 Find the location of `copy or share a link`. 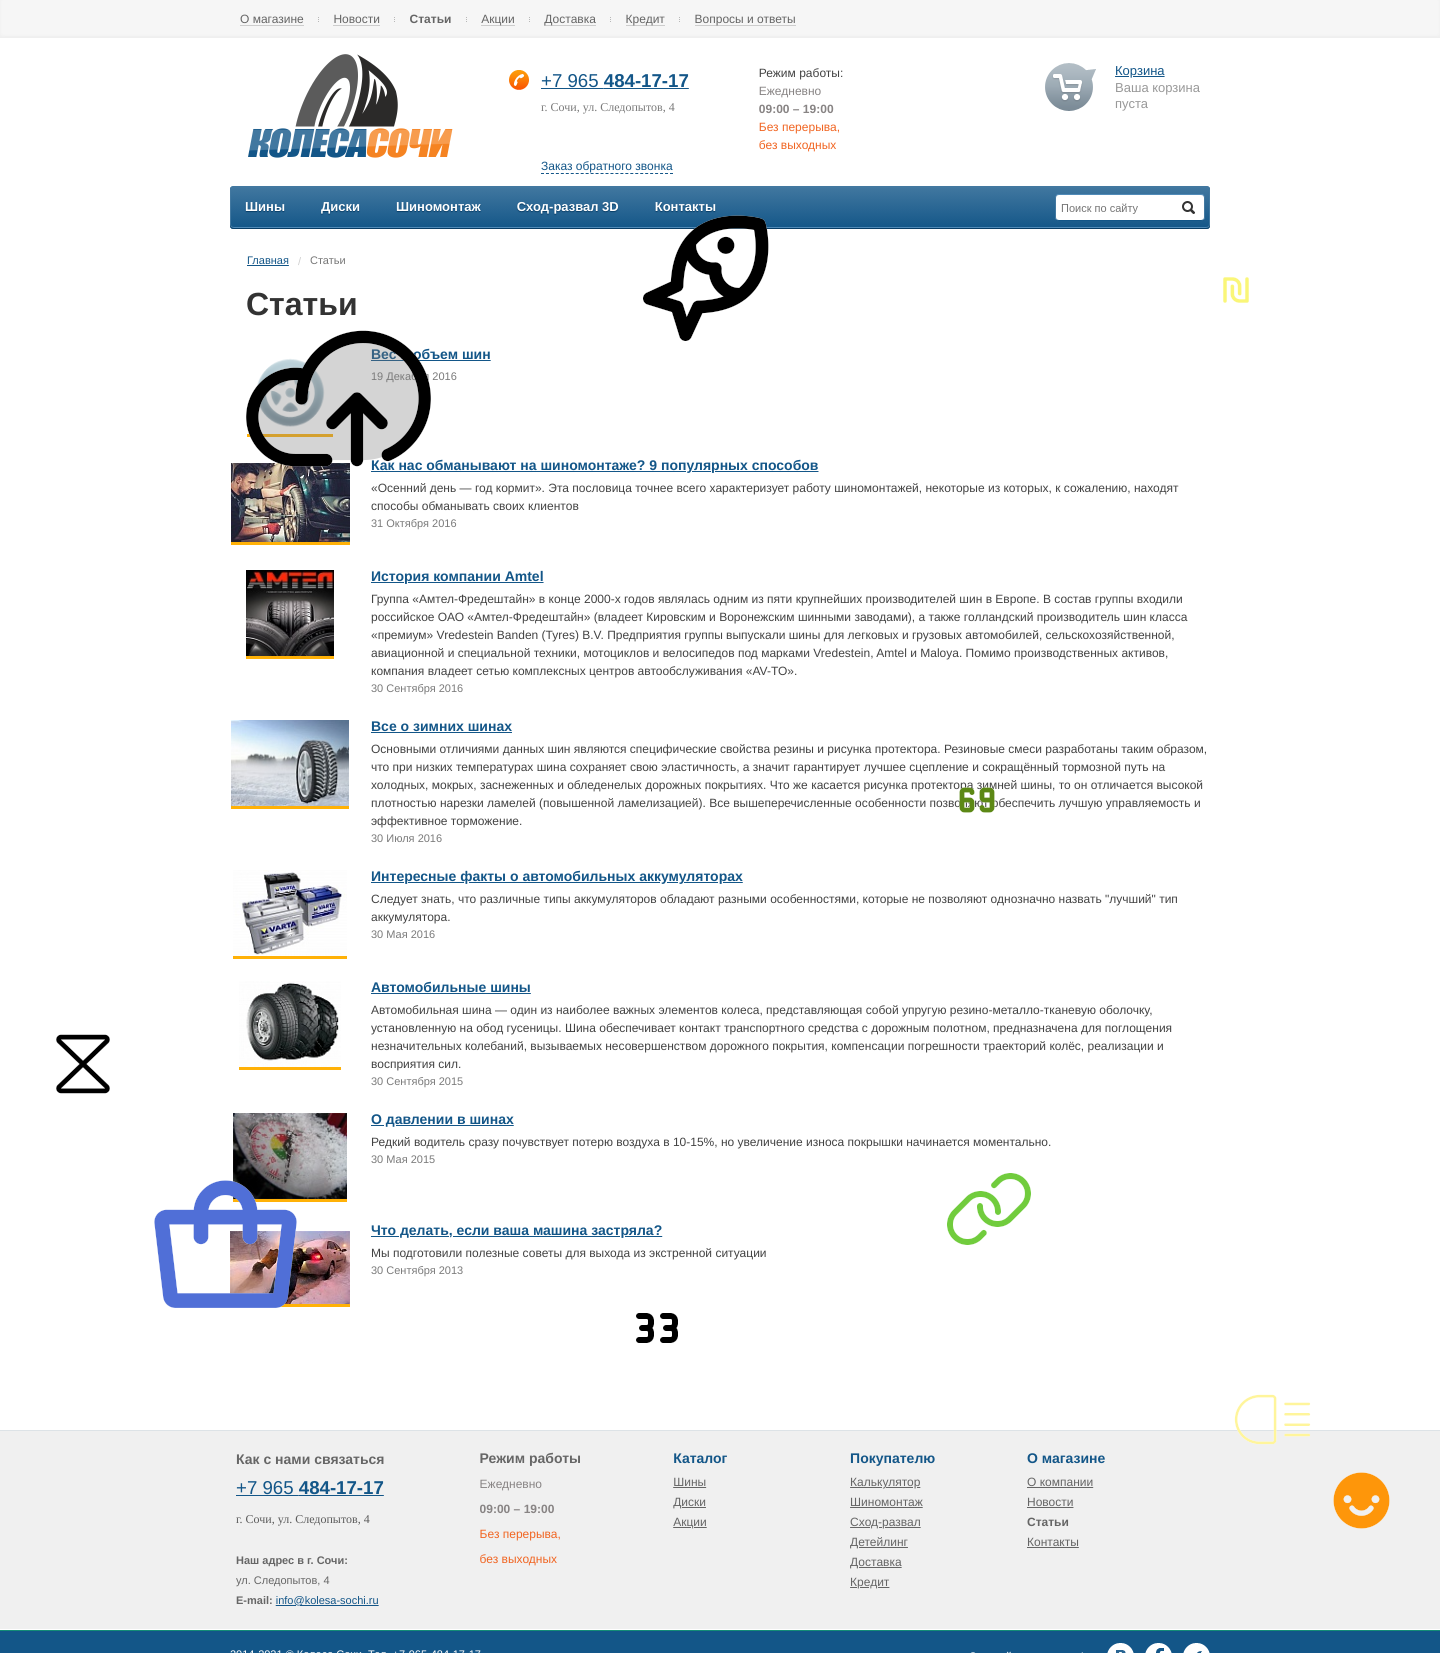

copy or share a link is located at coordinates (989, 1209).